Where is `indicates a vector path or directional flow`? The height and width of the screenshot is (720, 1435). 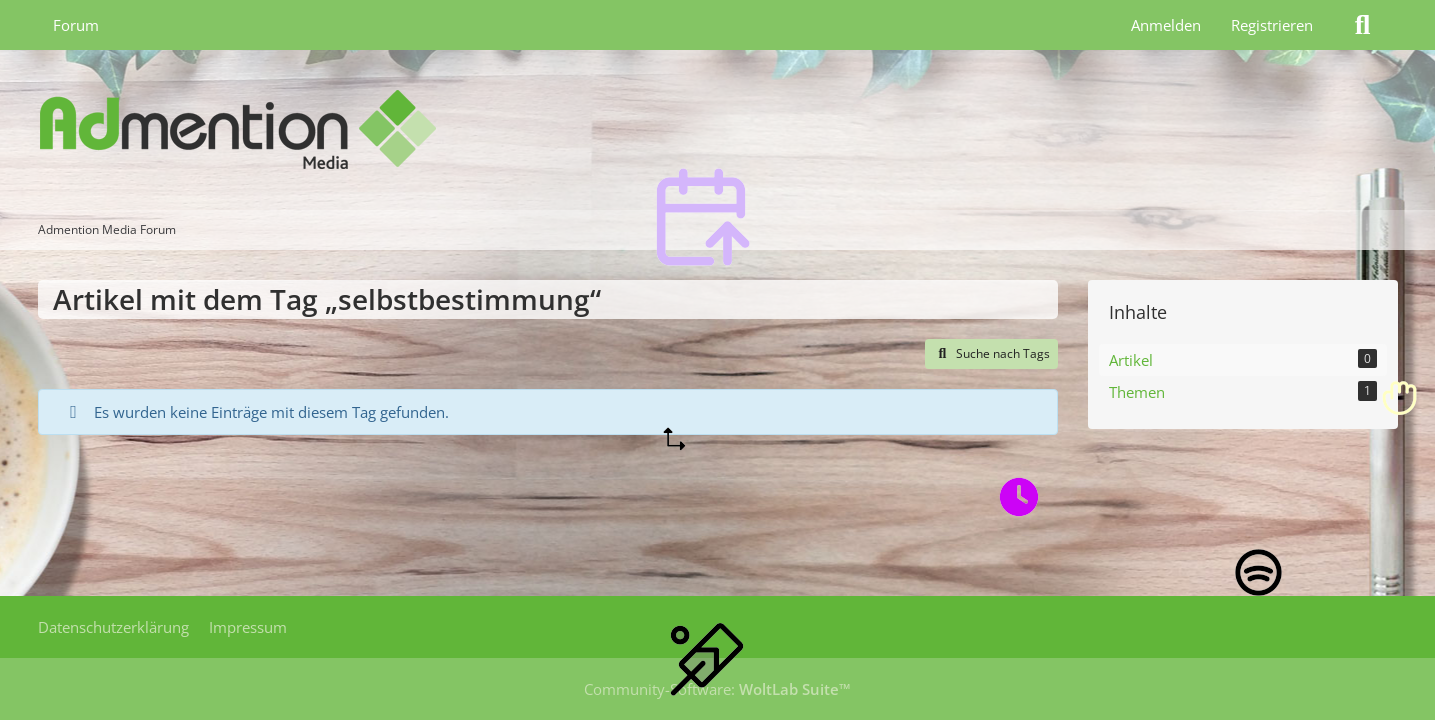 indicates a vector path or directional flow is located at coordinates (673, 438).